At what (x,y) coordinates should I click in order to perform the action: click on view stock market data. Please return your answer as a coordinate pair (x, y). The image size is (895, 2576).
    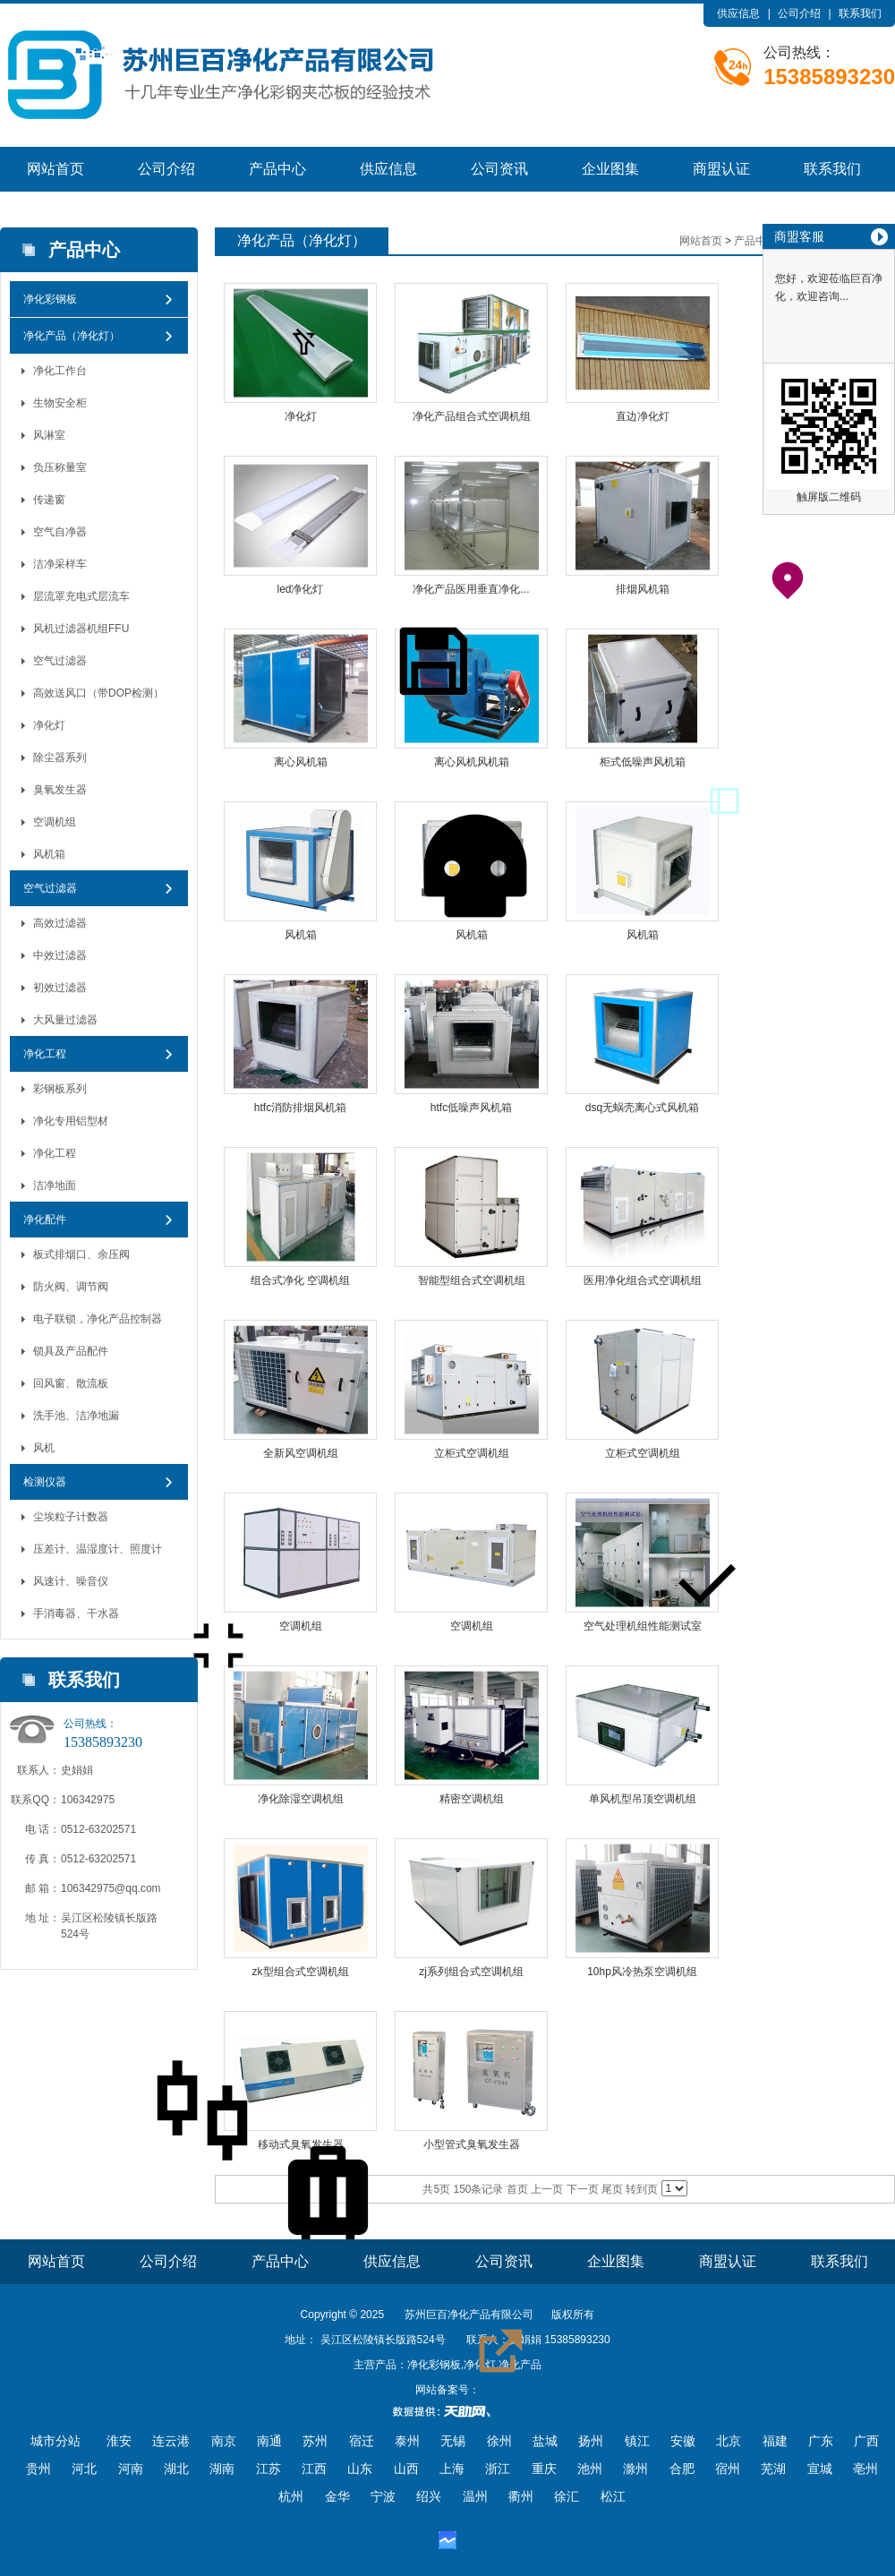
    Looking at the image, I should click on (202, 2110).